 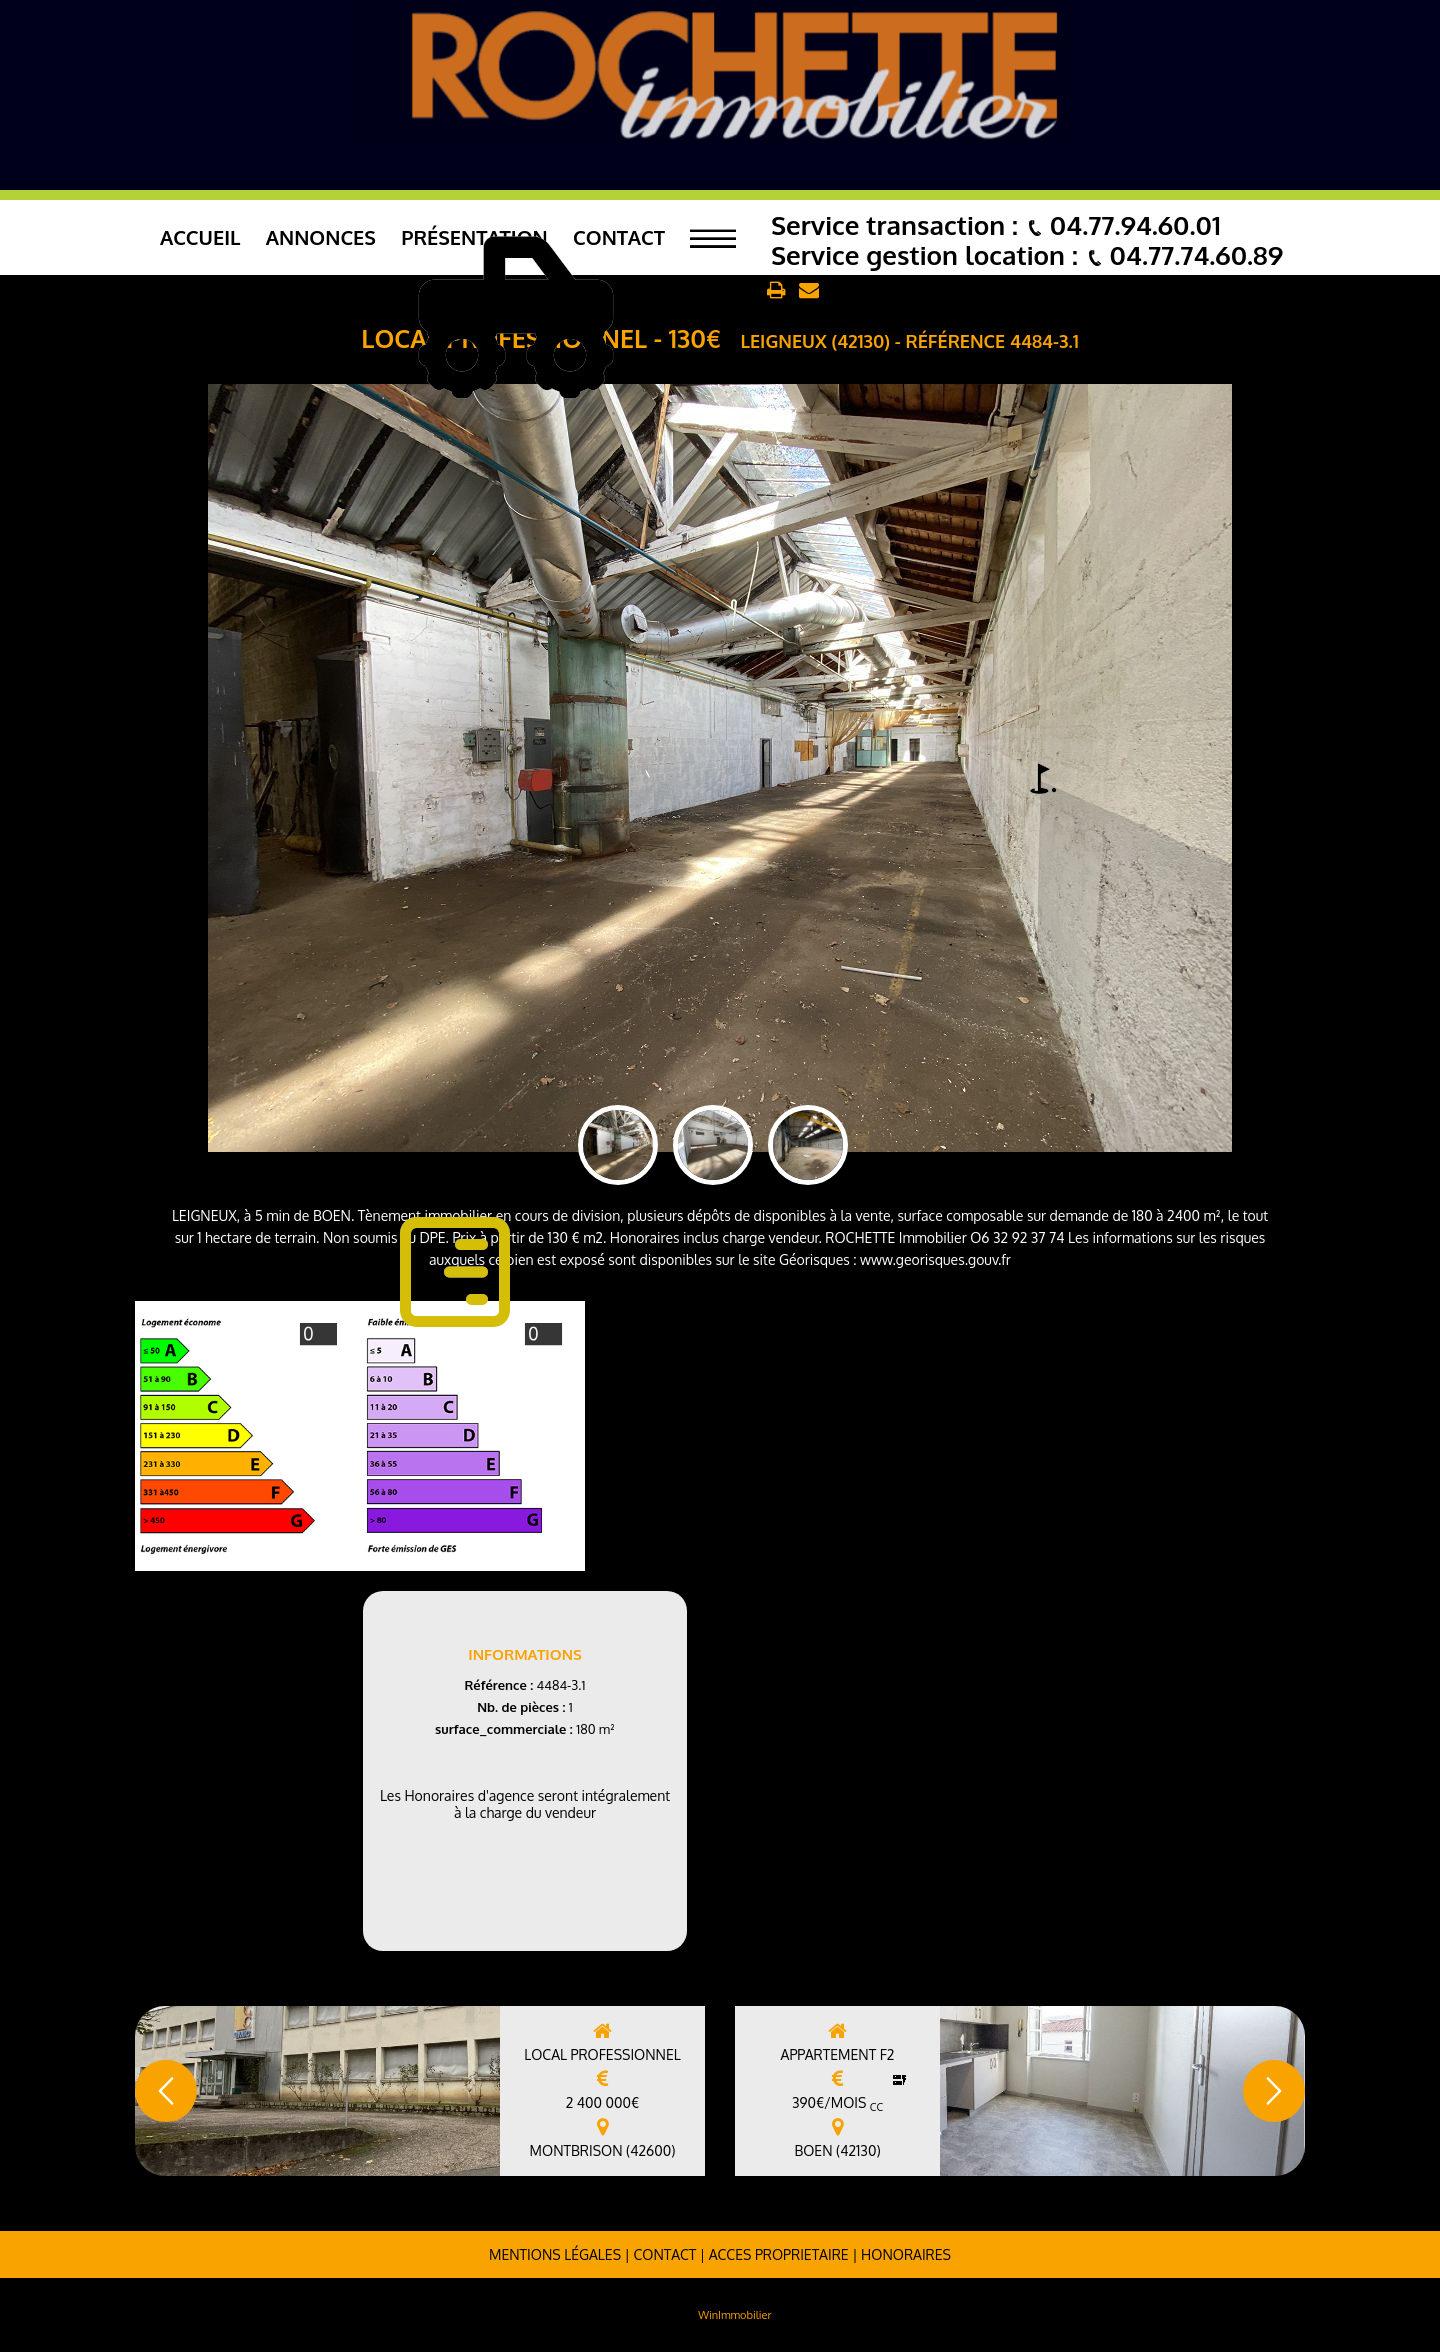 What do you see at coordinates (455, 1272) in the screenshot?
I see `align content to the right with full height stretch` at bounding box center [455, 1272].